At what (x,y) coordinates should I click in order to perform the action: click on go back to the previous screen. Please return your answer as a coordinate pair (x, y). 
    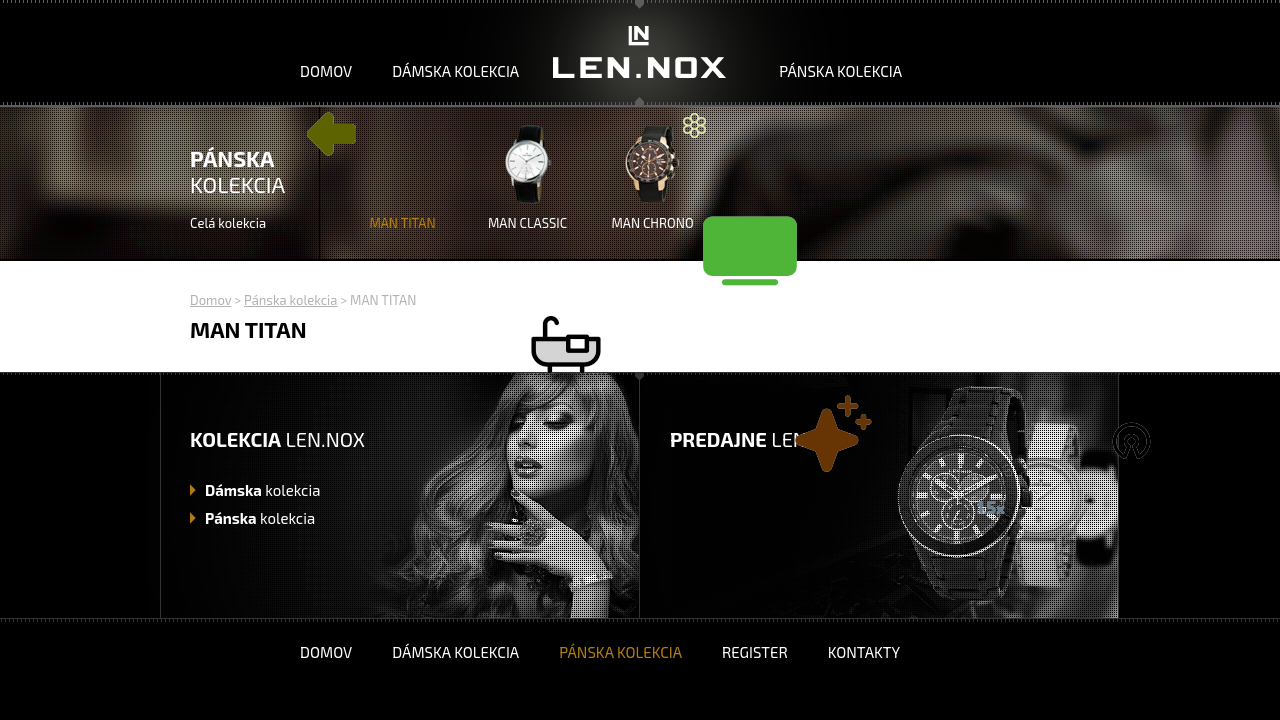
    Looking at the image, I should click on (331, 134).